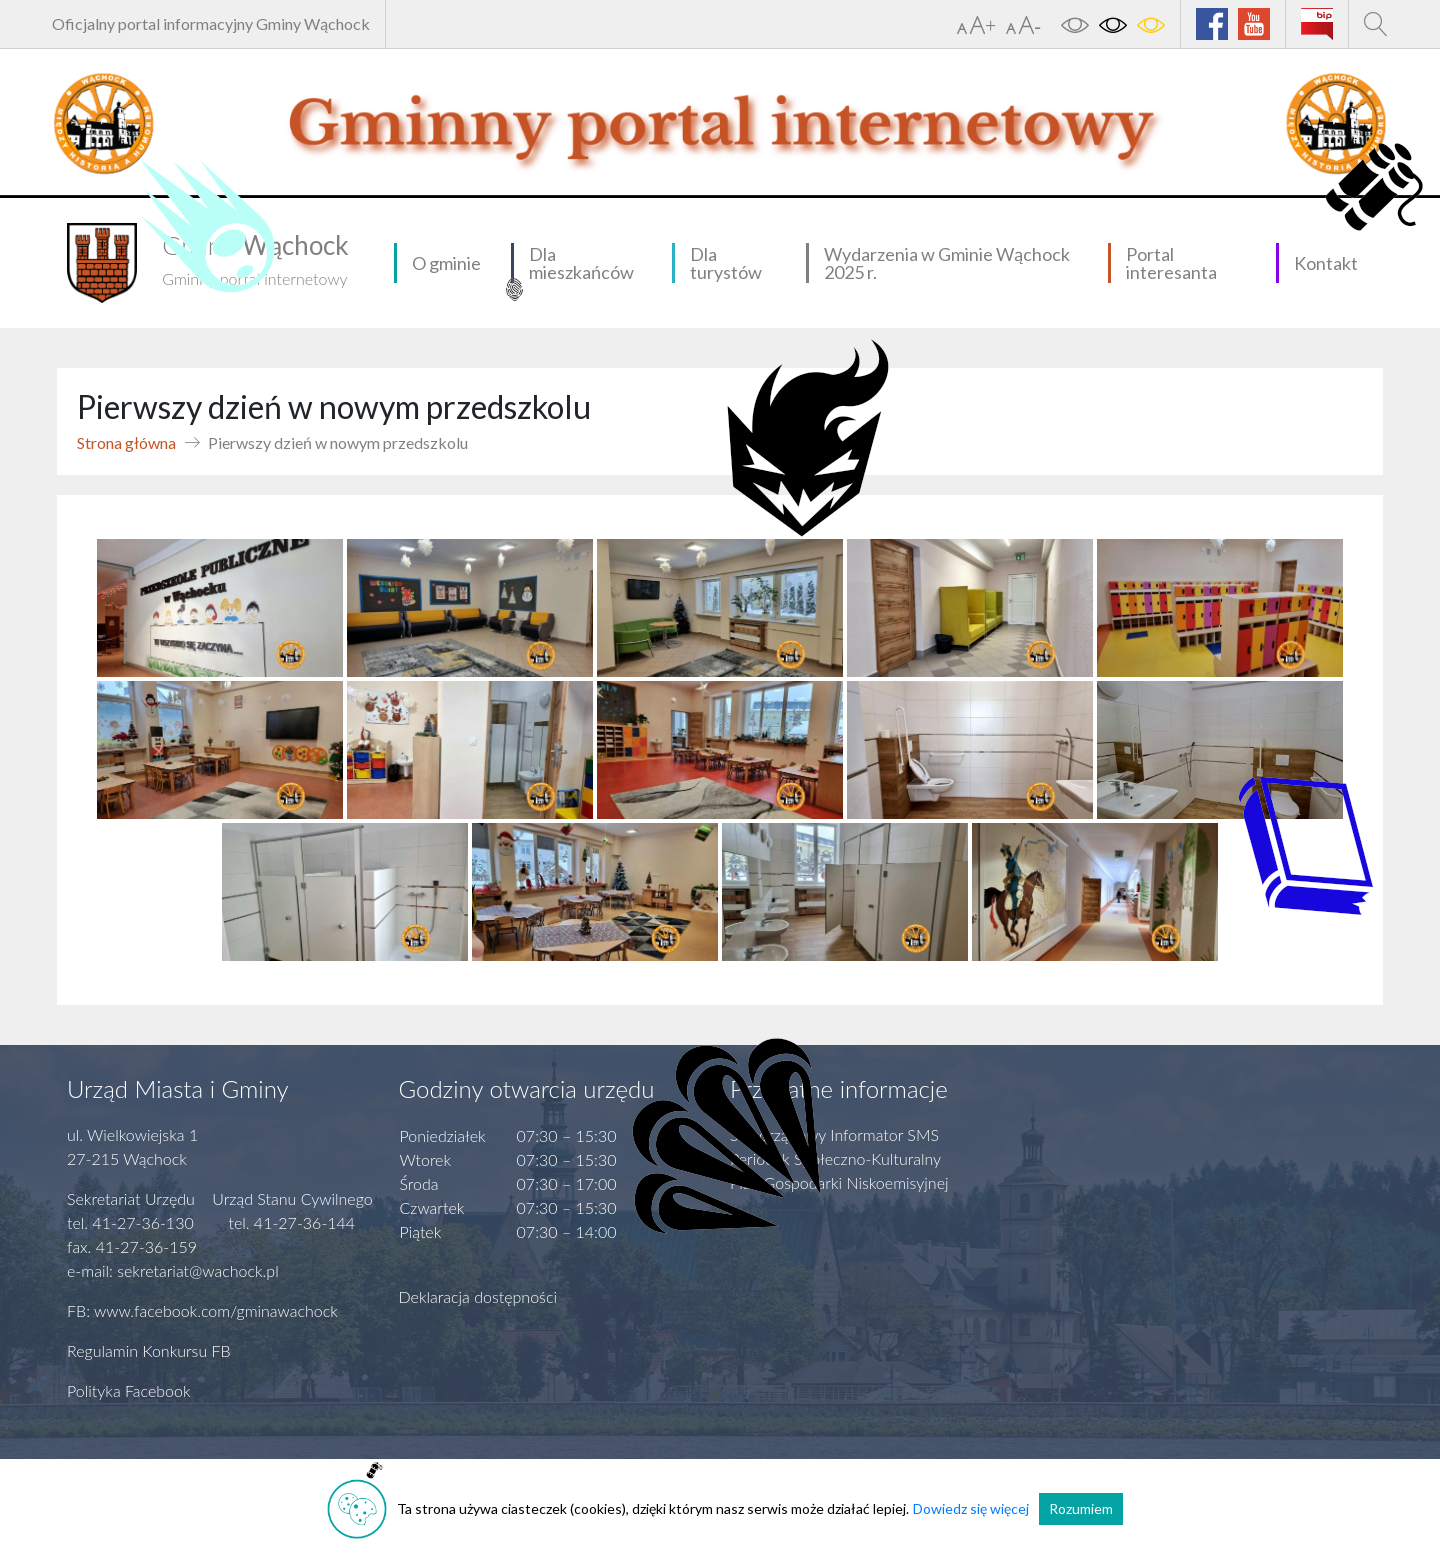 The height and width of the screenshot is (1559, 1440). I want to click on select claw or slash attack ability, so click(729, 1136).